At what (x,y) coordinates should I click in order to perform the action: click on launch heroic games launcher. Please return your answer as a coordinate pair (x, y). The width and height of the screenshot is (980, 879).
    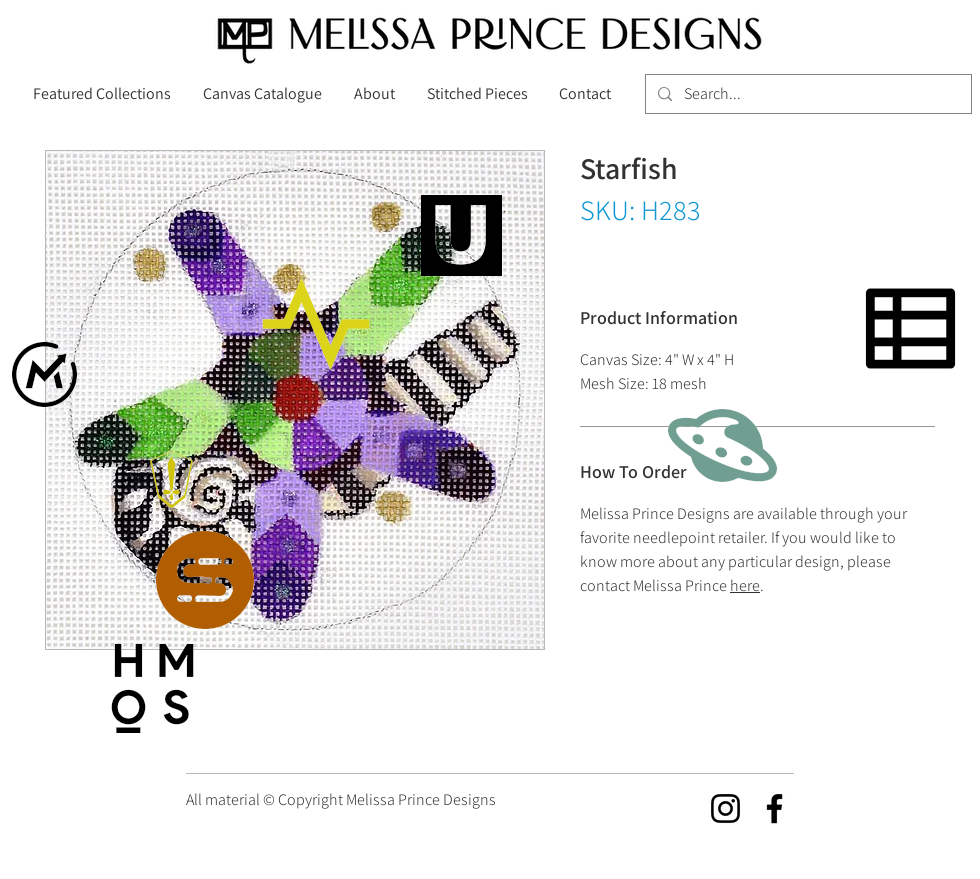
    Looking at the image, I should click on (171, 479).